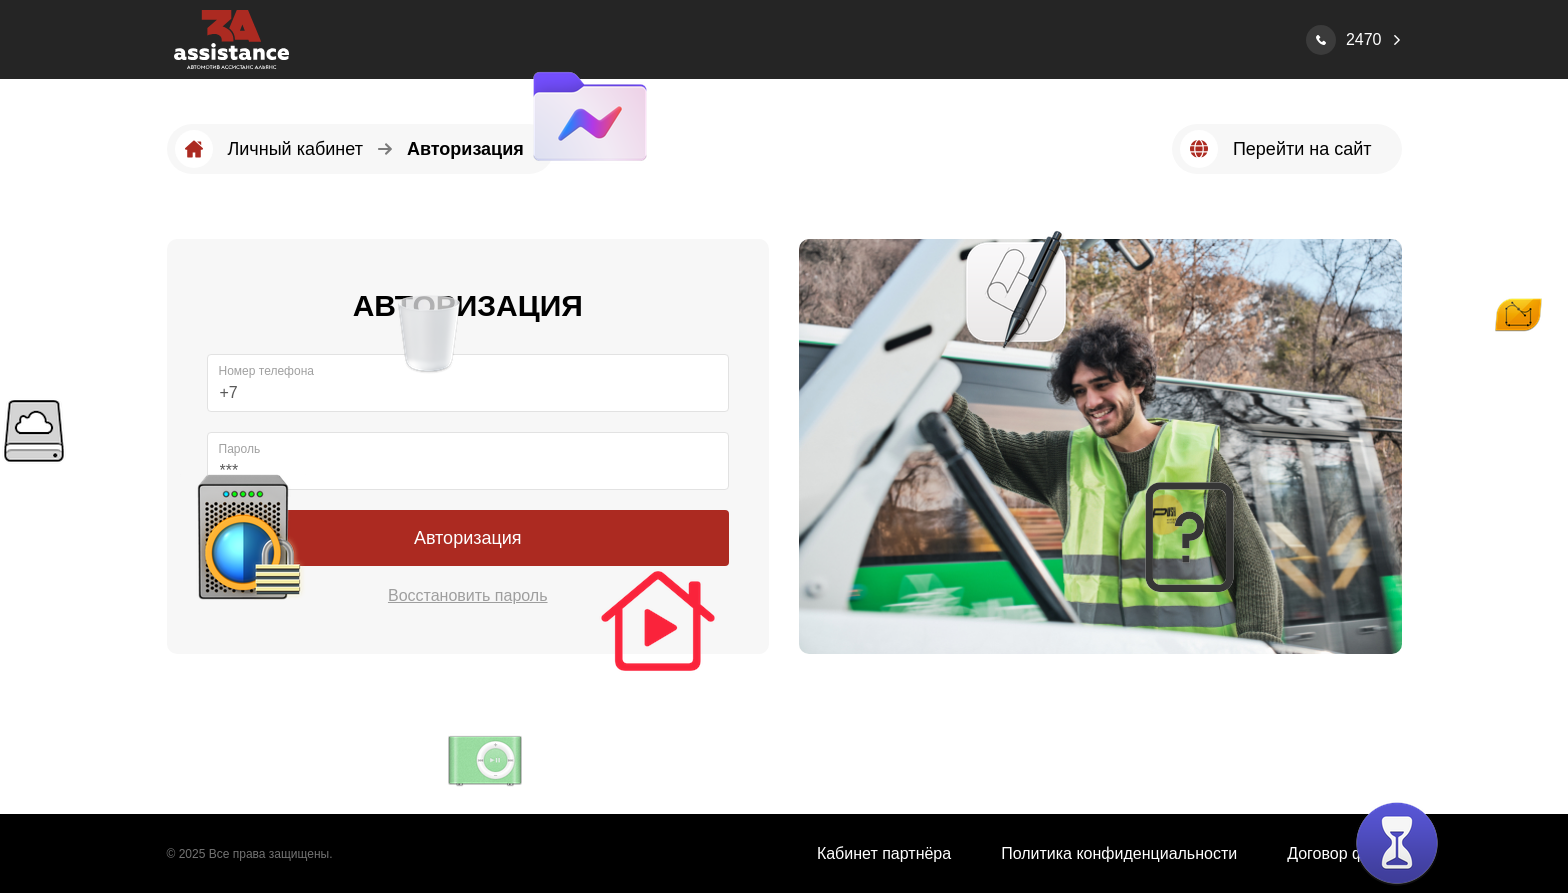  Describe the element at coordinates (34, 432) in the screenshot. I see `access iCloud drive storage` at that location.